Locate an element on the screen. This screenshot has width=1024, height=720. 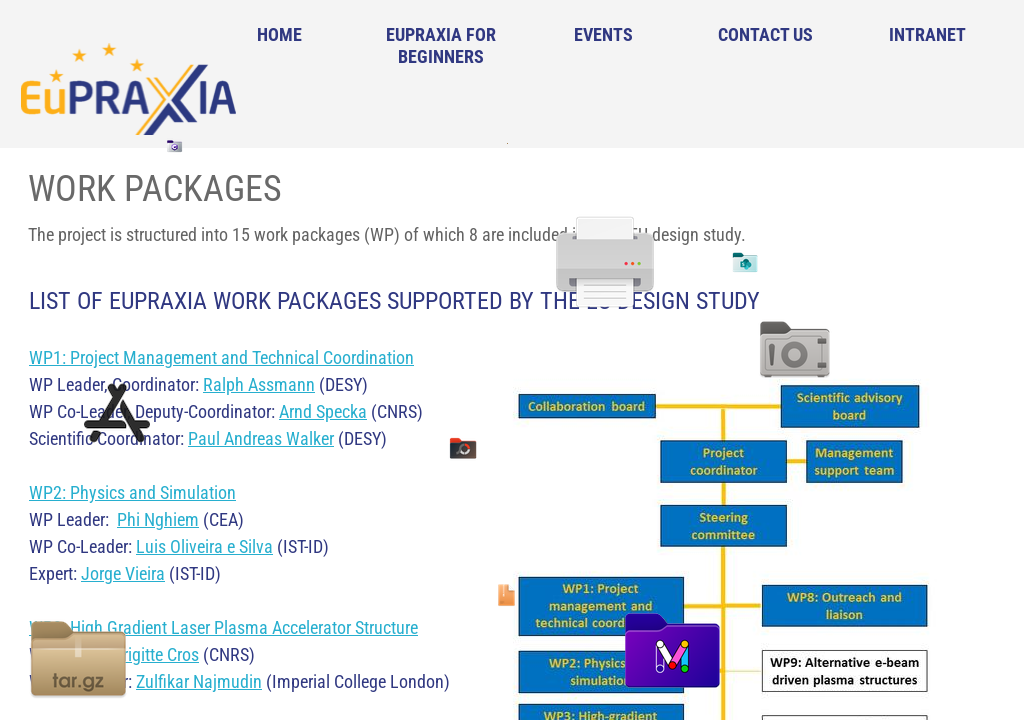
access the applications folder in sidebar is located at coordinates (117, 413).